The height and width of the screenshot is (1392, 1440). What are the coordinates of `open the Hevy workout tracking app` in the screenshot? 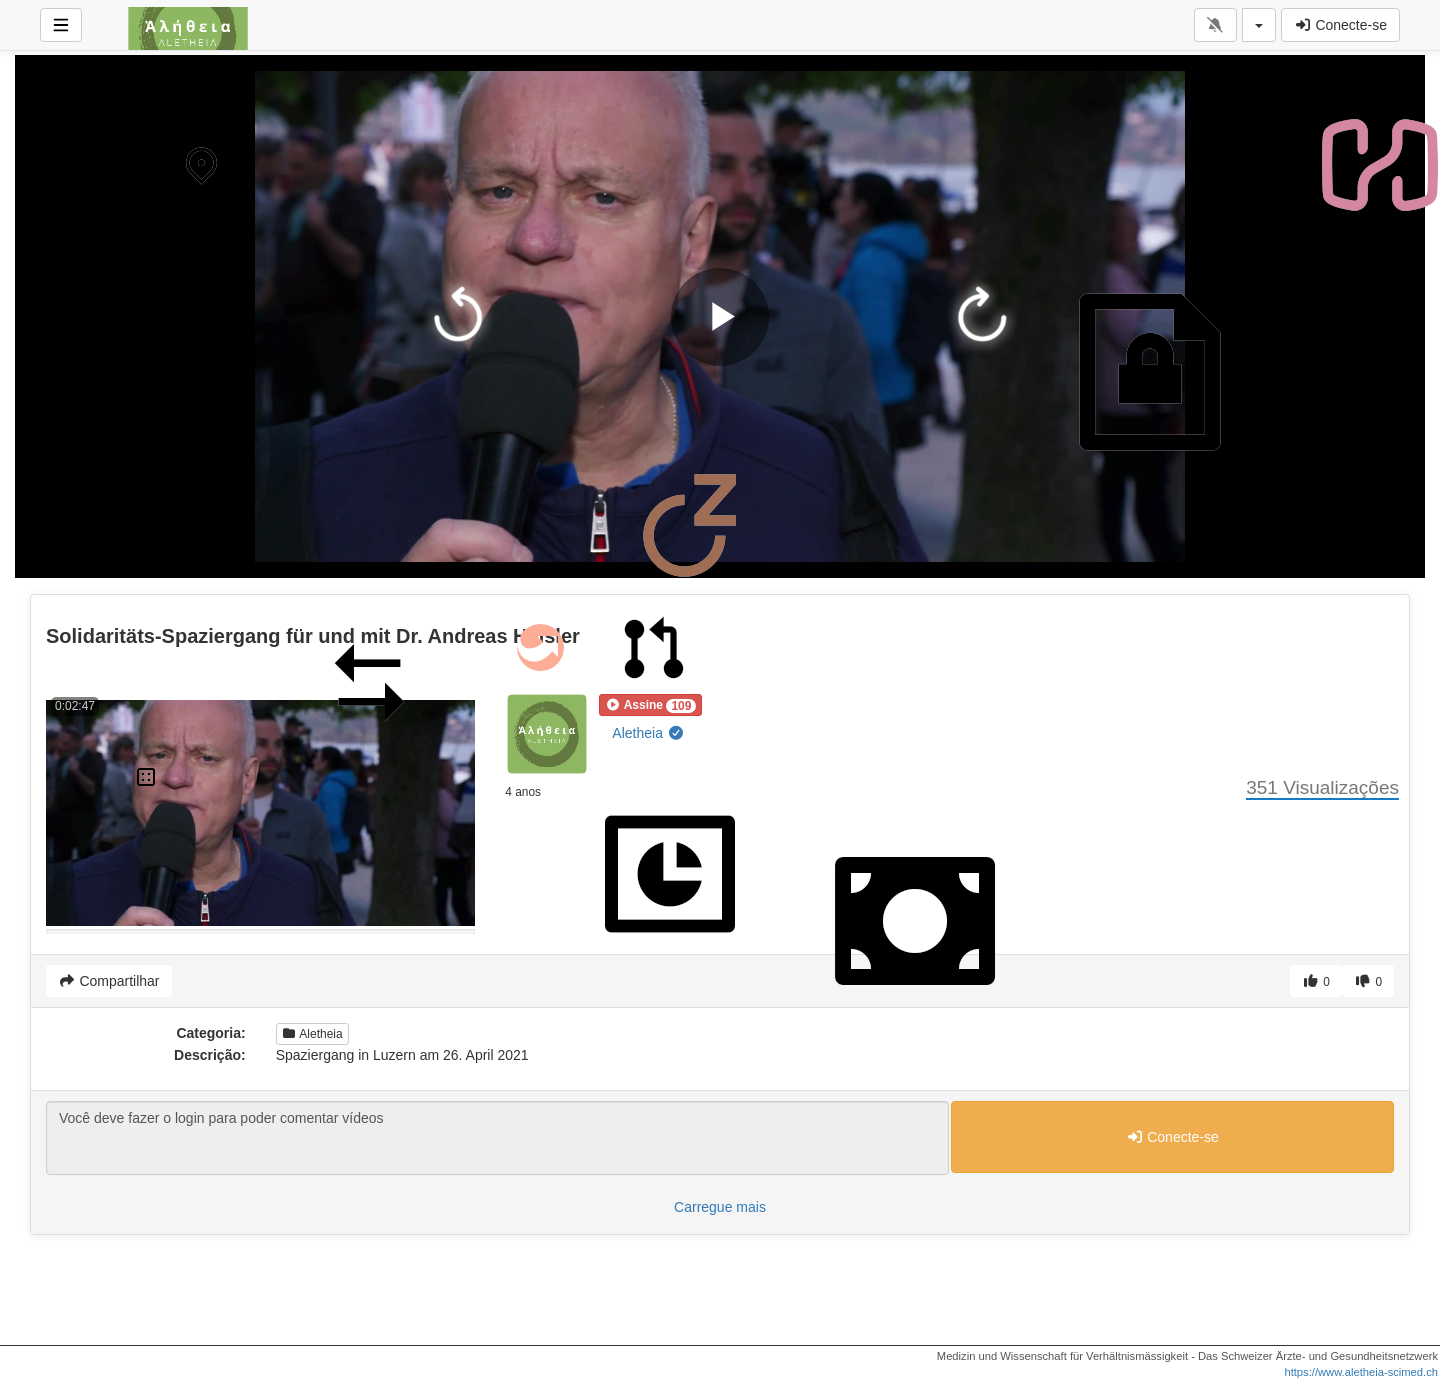 It's located at (1380, 165).